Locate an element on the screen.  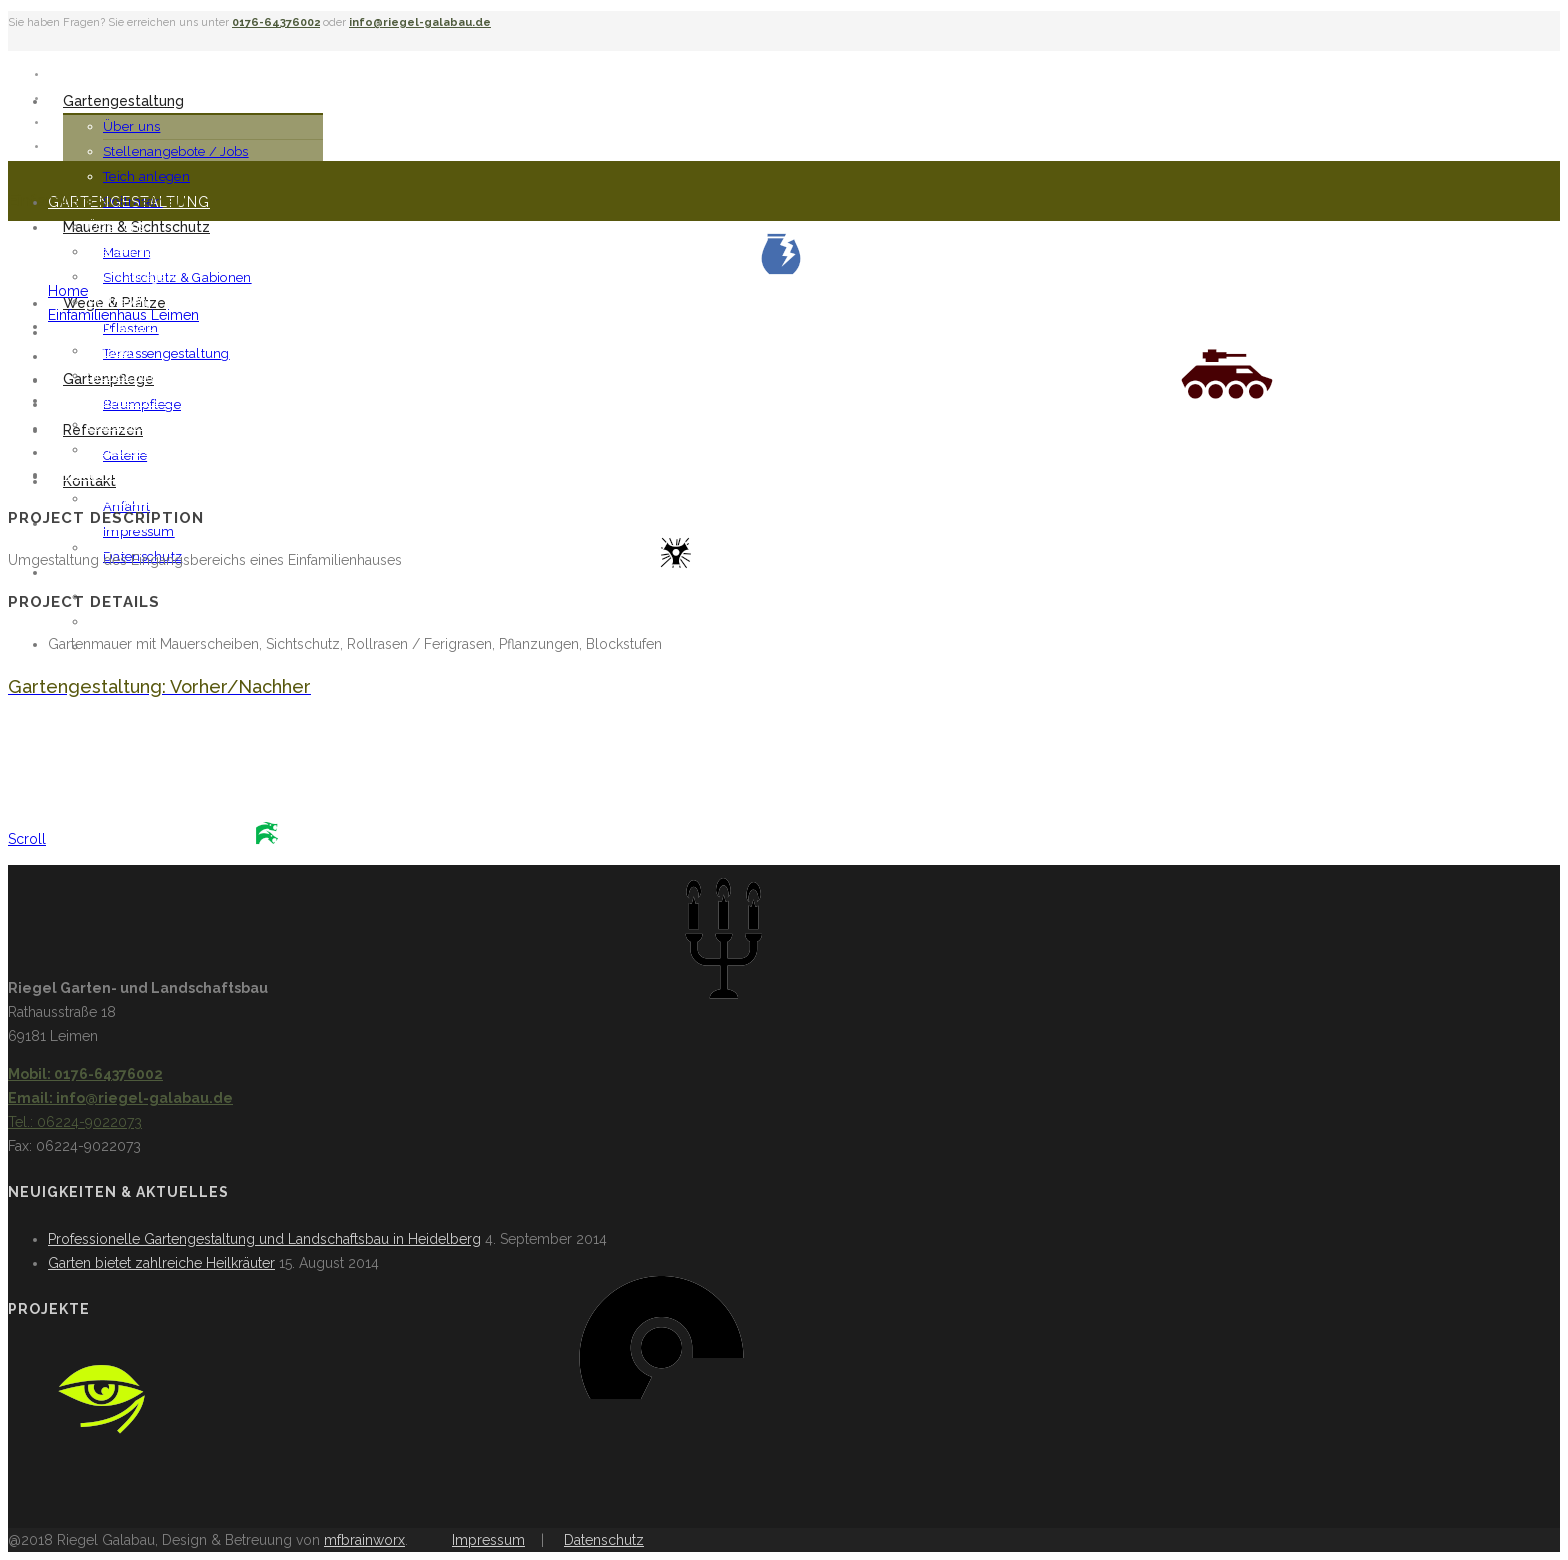
indicates eye strain or fatigue warning is located at coordinates (101, 1389).